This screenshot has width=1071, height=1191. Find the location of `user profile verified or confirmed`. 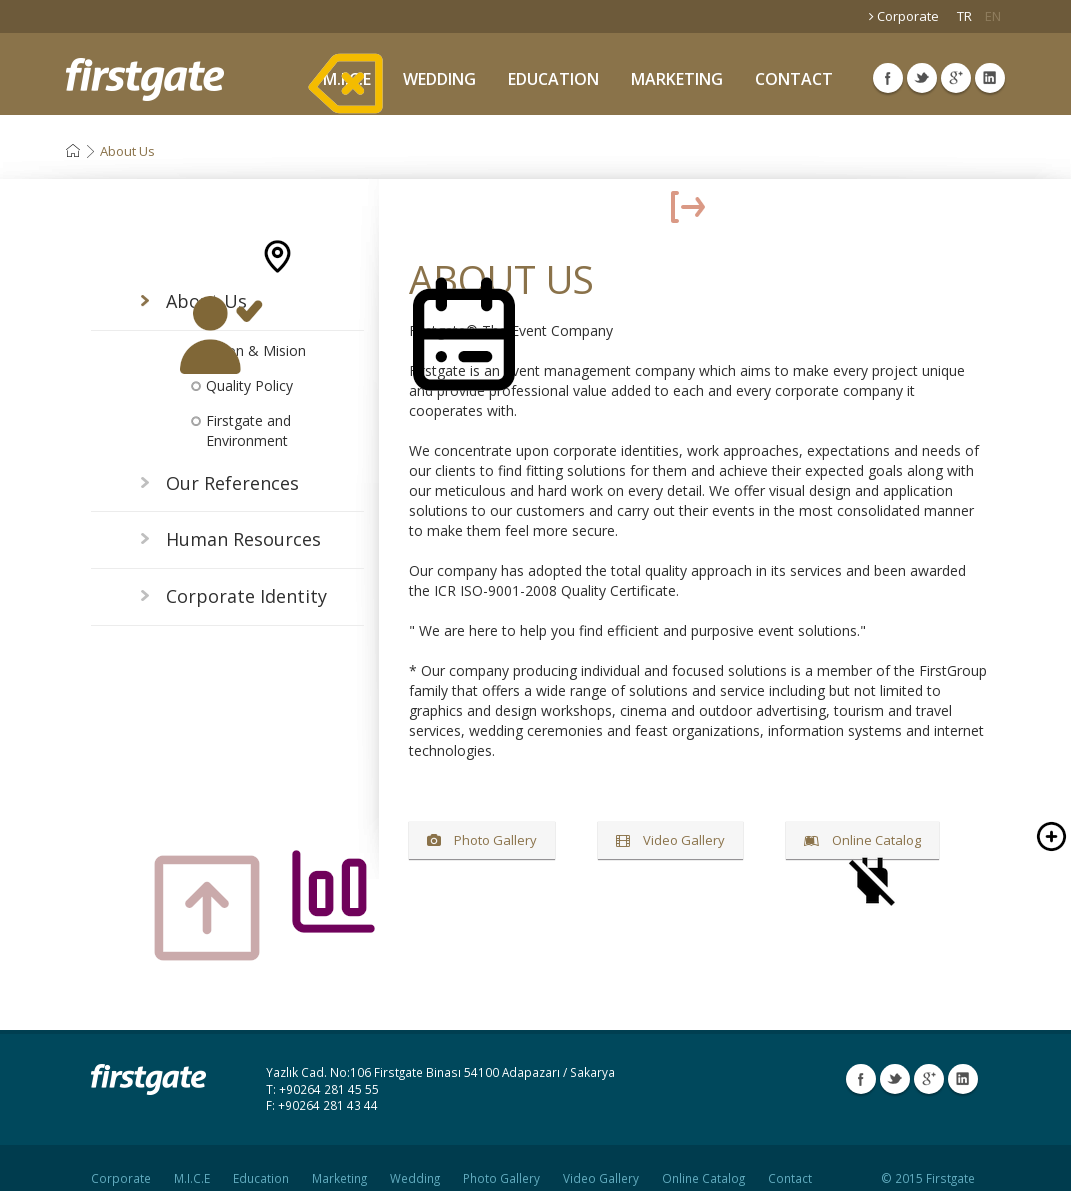

user profile verified or confirmed is located at coordinates (219, 335).